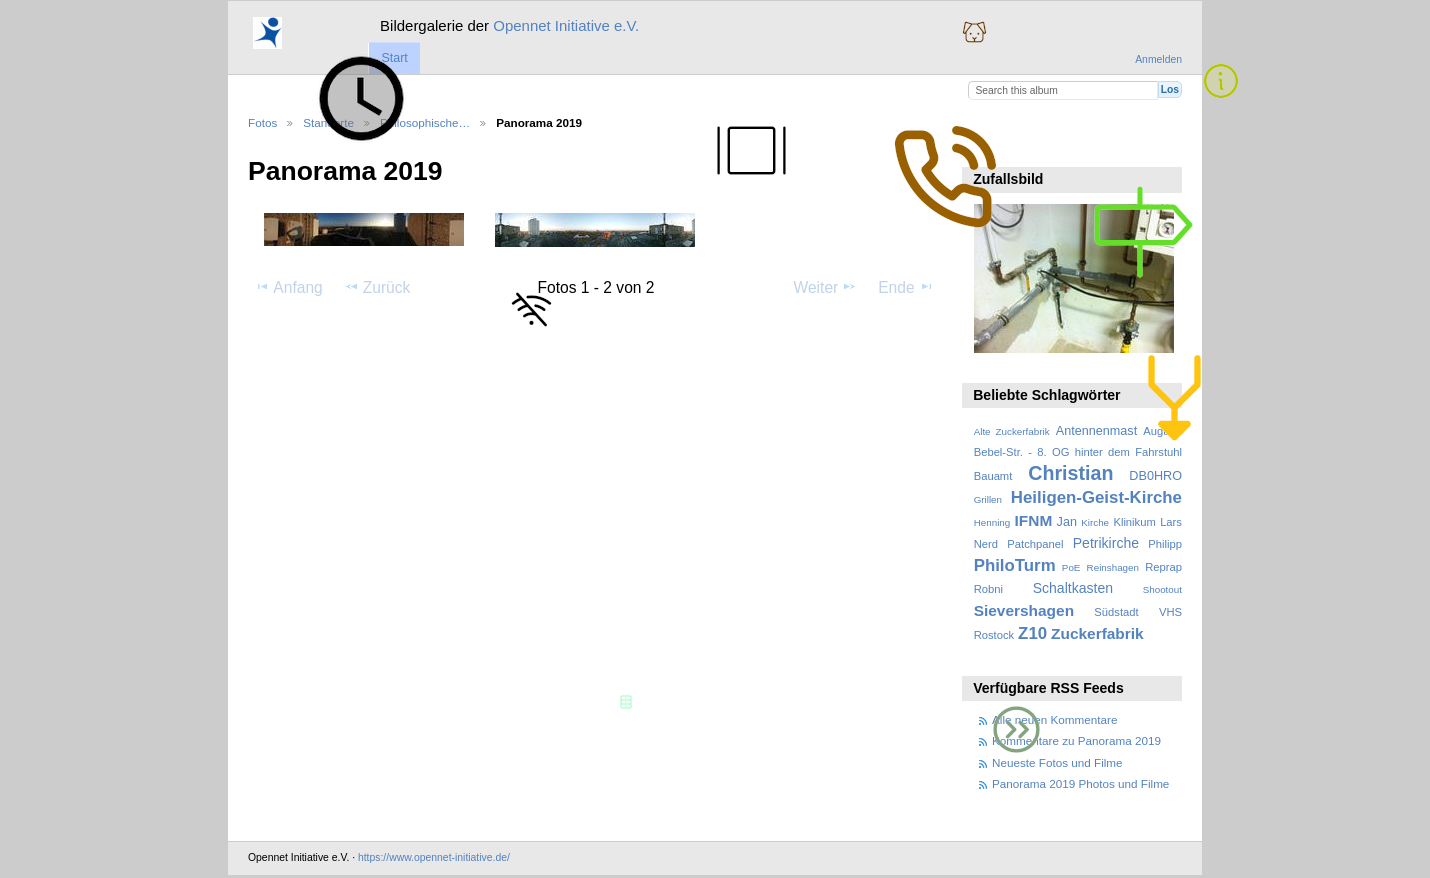 This screenshot has height=878, width=1430. What do you see at coordinates (1221, 81) in the screenshot?
I see `view more information or details` at bounding box center [1221, 81].